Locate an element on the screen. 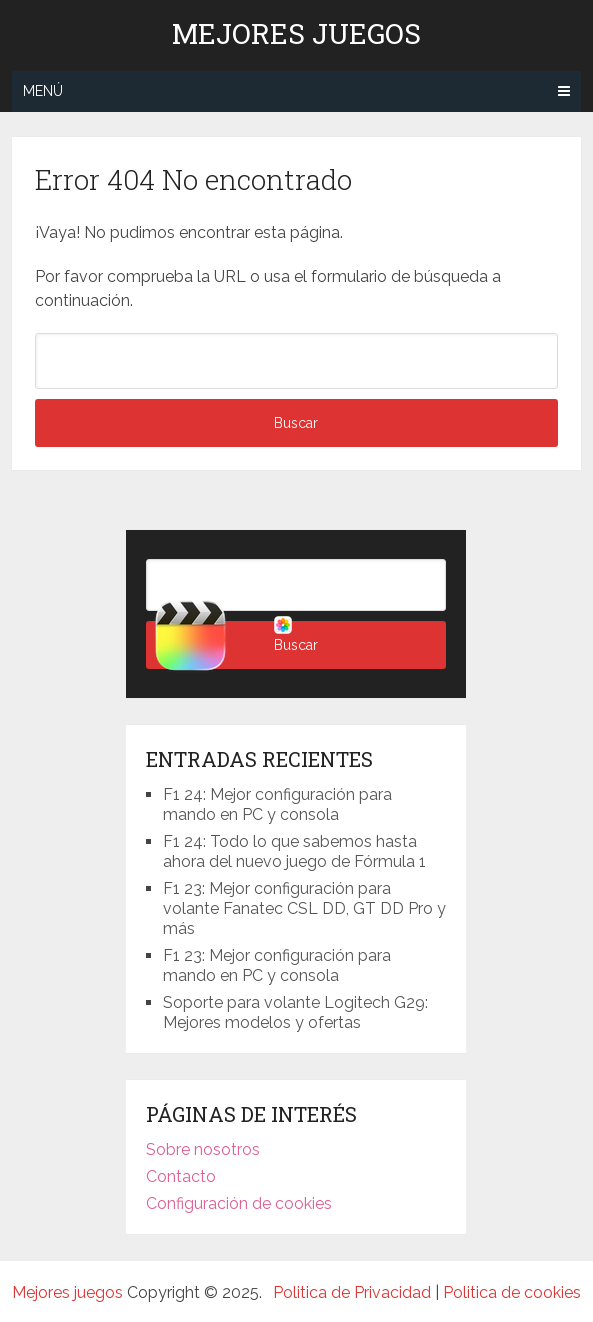 Image resolution: width=593 pixels, height=1322 pixels. open vidcutter video editing app is located at coordinates (190, 635).